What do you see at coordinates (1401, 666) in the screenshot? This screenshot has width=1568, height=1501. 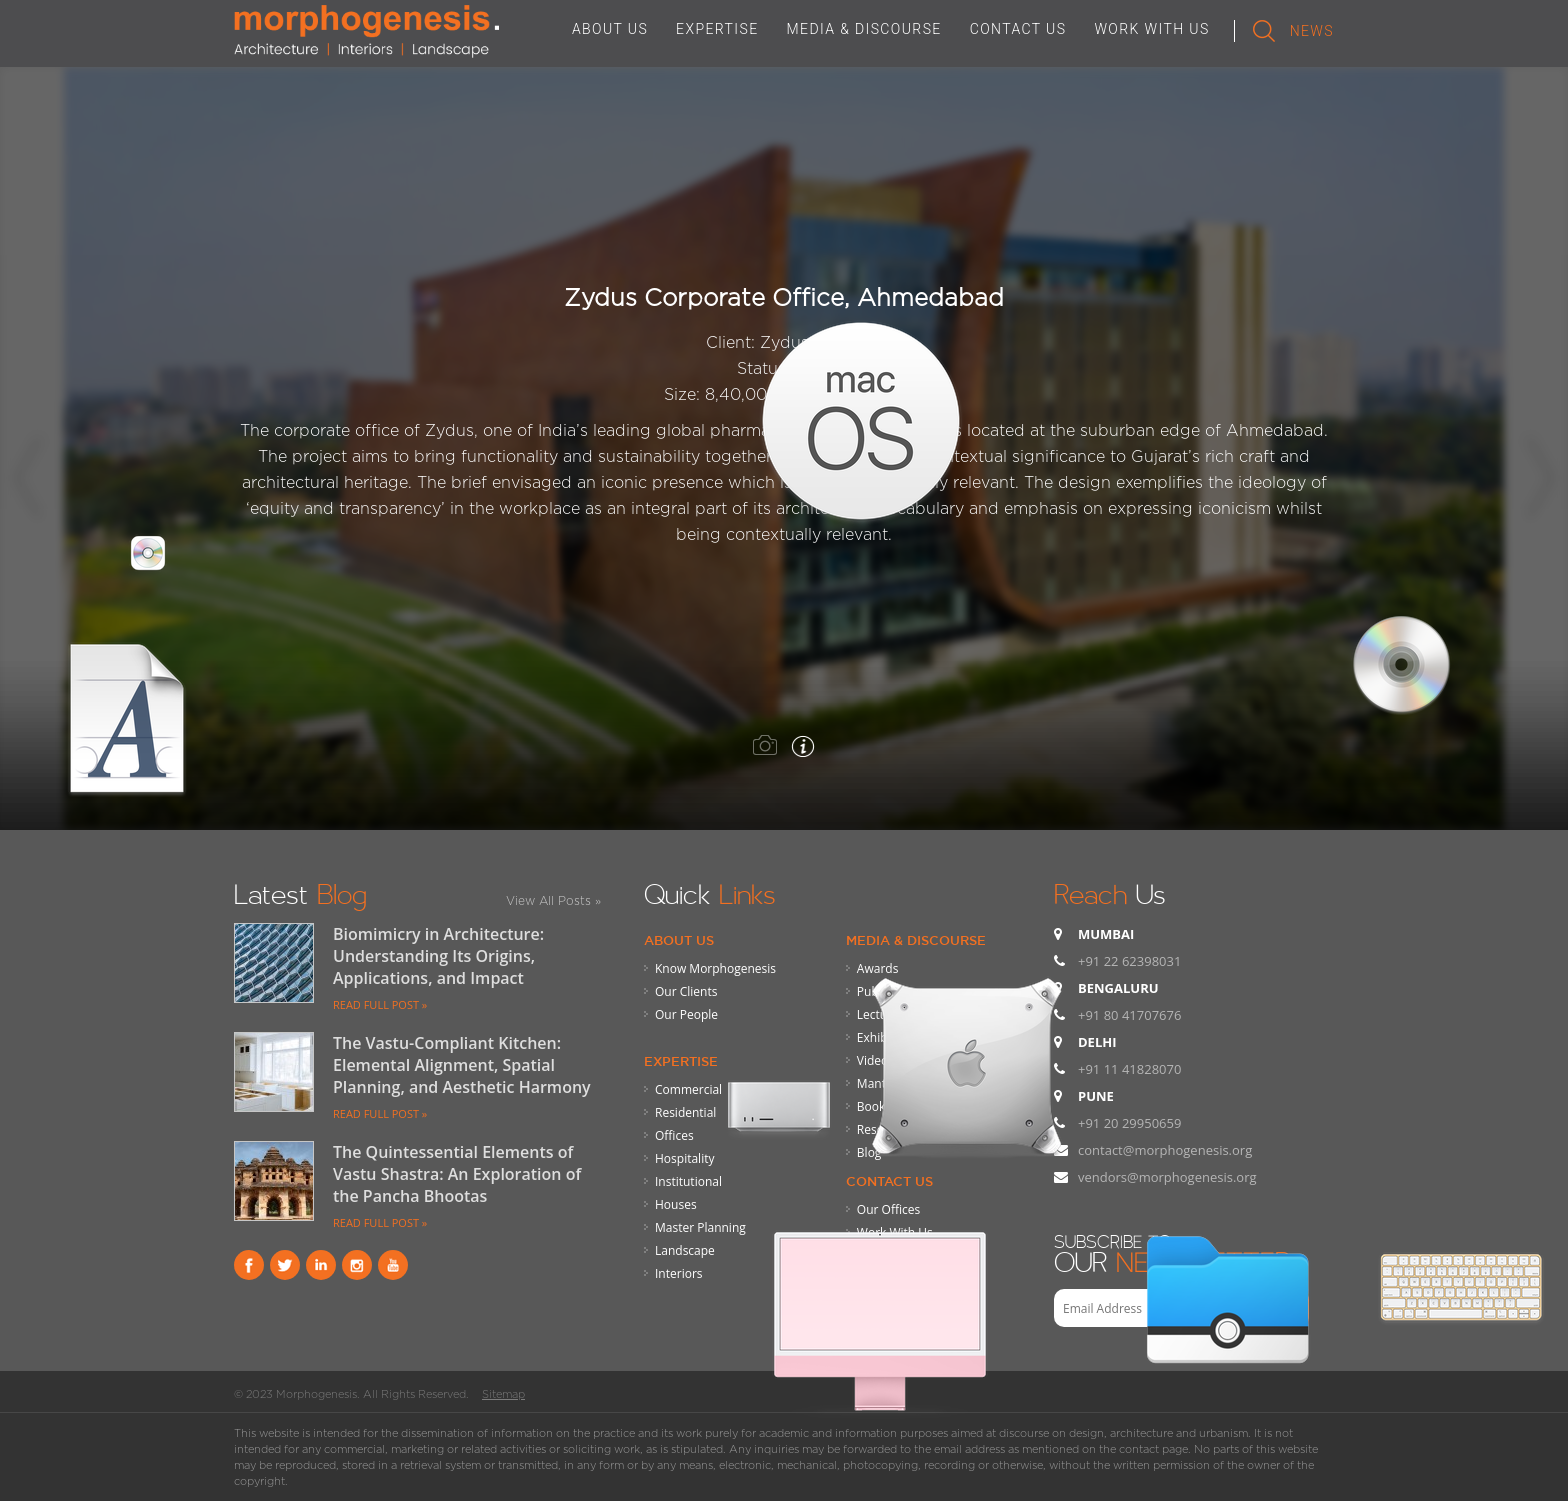 I see `access CD or optical disc drive` at bounding box center [1401, 666].